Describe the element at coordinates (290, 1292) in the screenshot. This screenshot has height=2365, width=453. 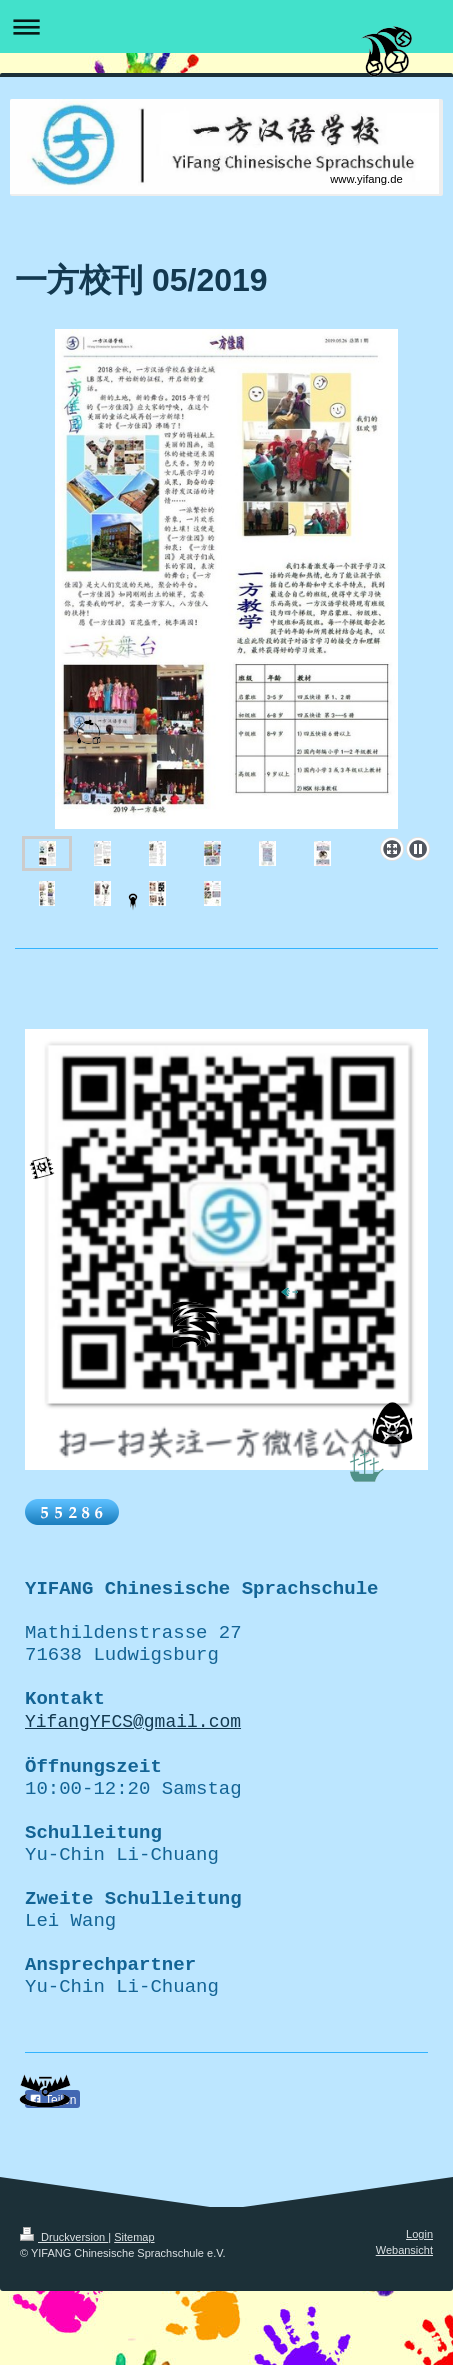
I see `look at or focus on a target object` at that location.